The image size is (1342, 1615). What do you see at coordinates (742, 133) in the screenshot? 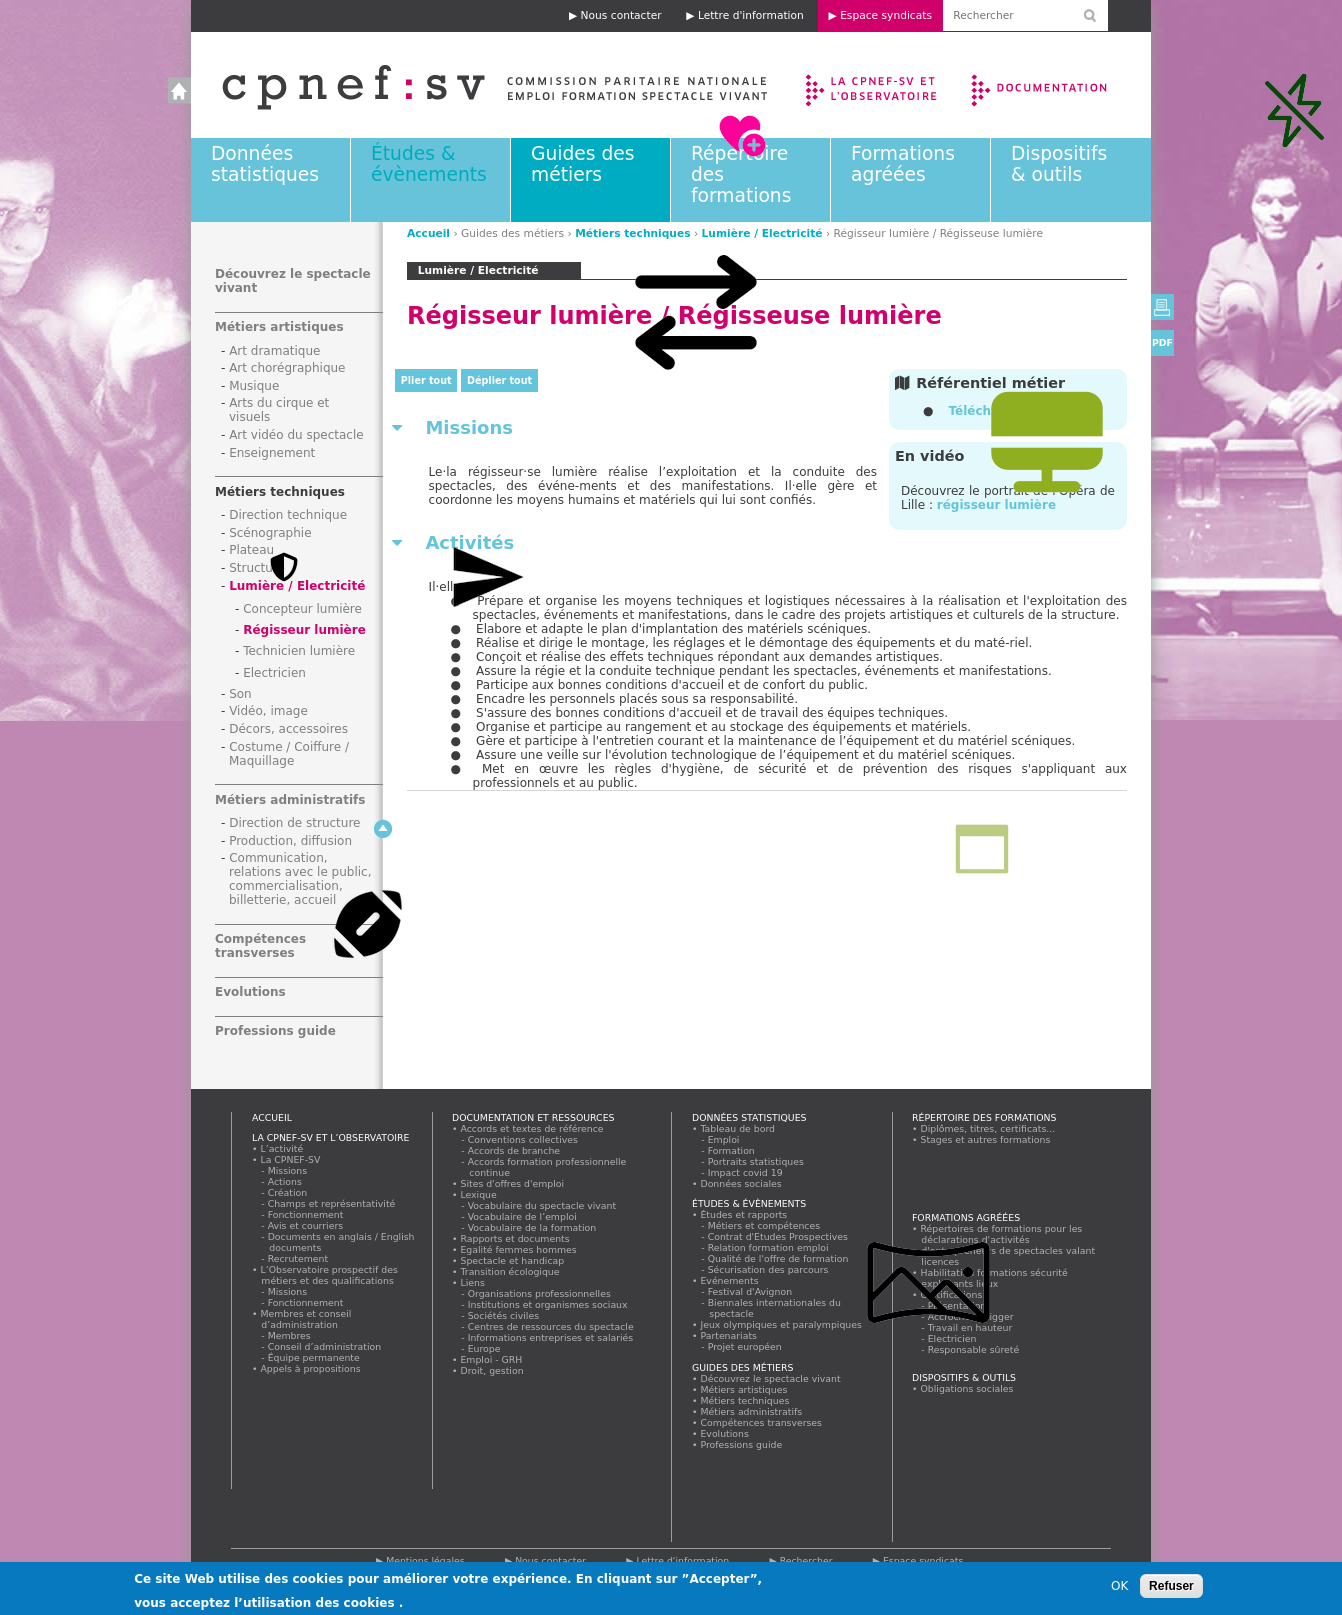
I see `add to favorites` at bounding box center [742, 133].